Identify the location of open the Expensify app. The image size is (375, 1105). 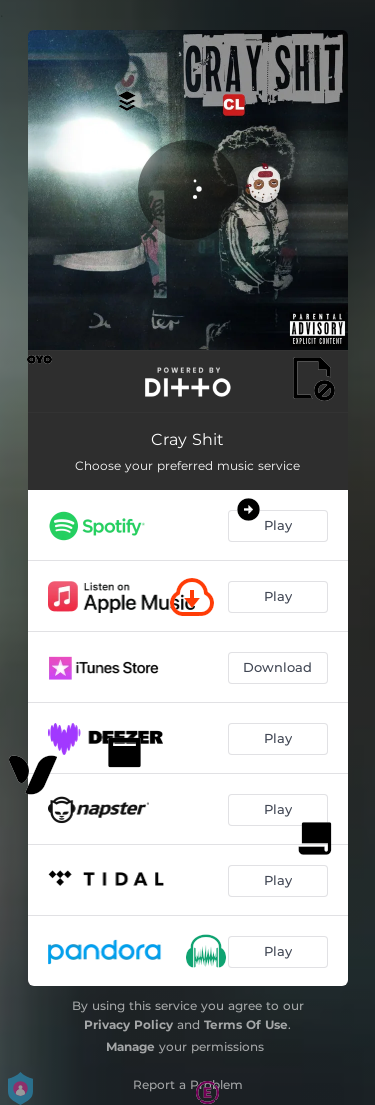
(207, 1092).